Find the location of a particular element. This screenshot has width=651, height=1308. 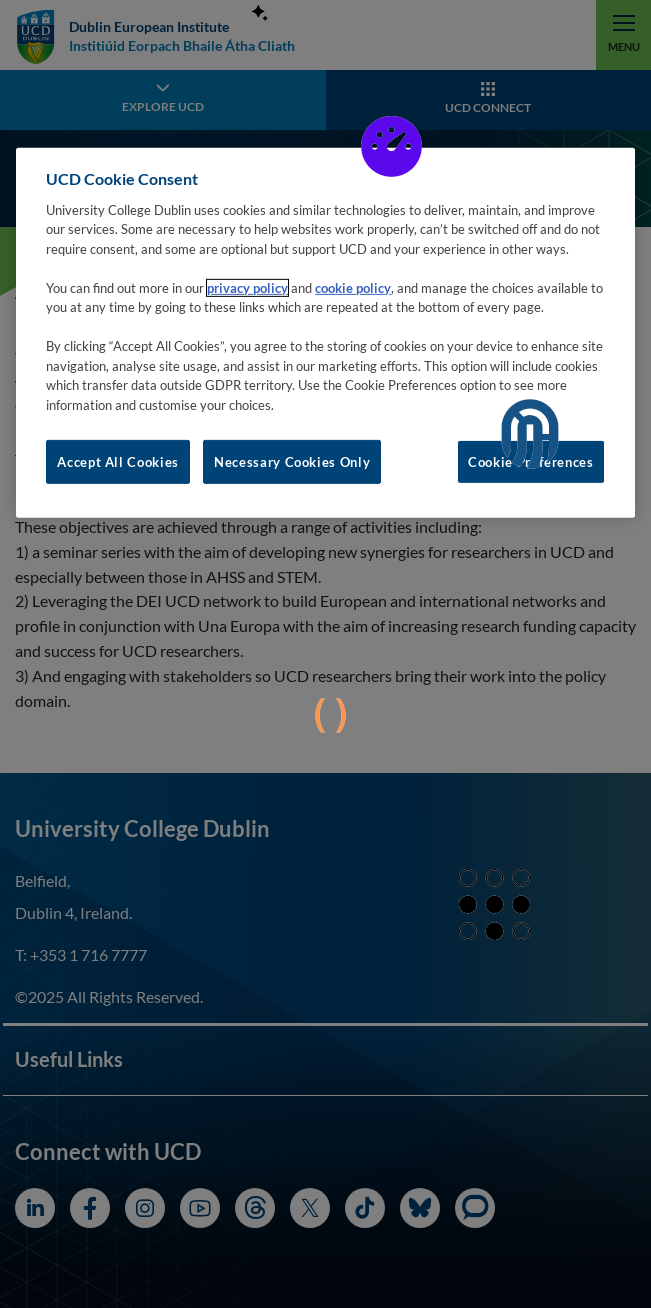

open dashboard or control panel is located at coordinates (391, 146).